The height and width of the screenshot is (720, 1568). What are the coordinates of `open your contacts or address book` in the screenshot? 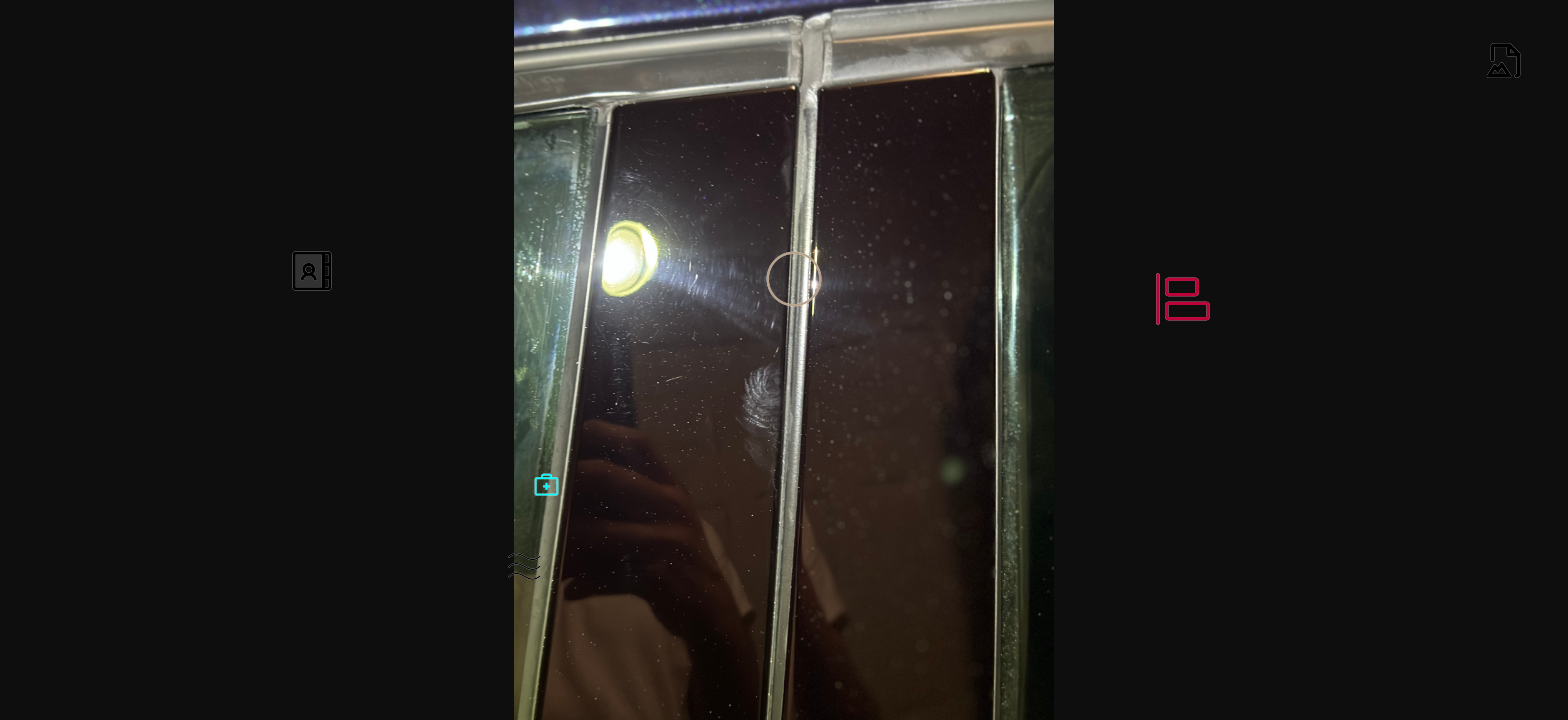 It's located at (312, 271).